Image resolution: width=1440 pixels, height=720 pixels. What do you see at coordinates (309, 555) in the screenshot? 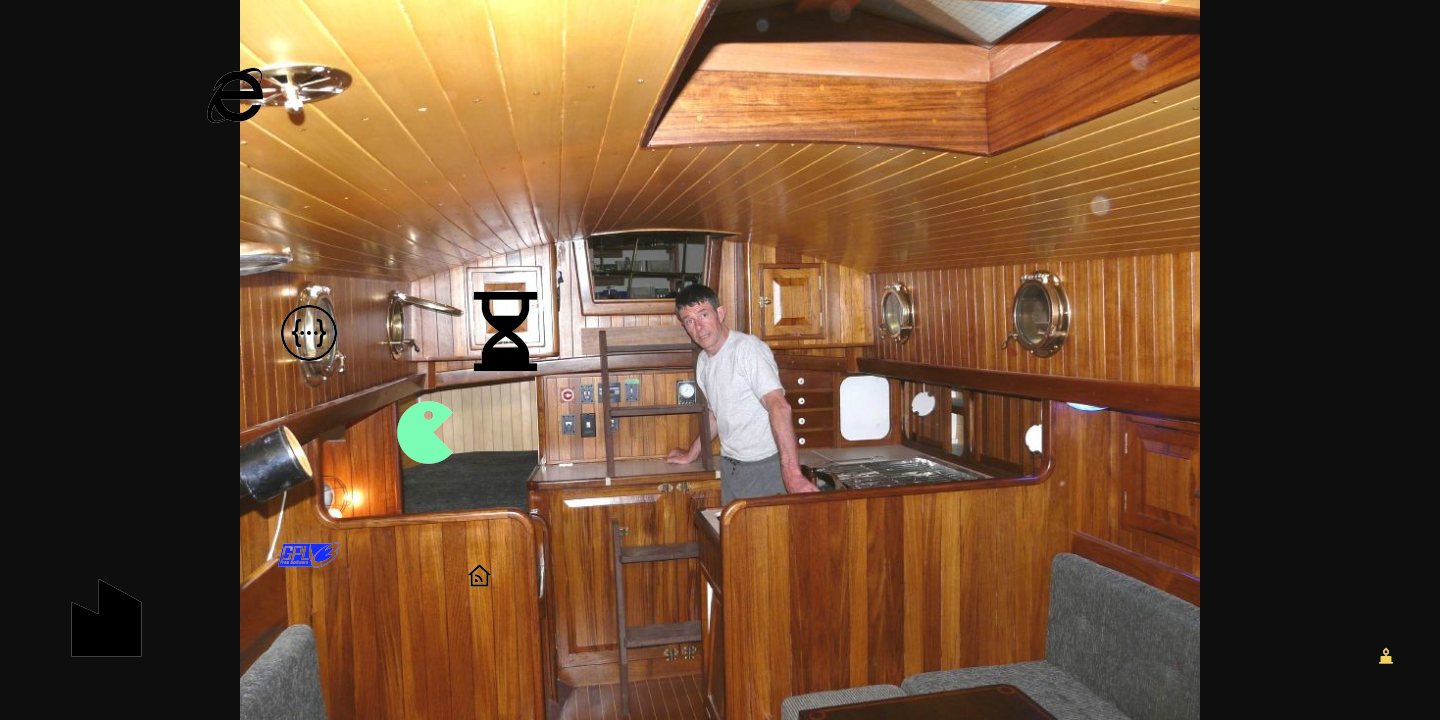
I see `indicates software licensed under GNU General Public License v3` at bounding box center [309, 555].